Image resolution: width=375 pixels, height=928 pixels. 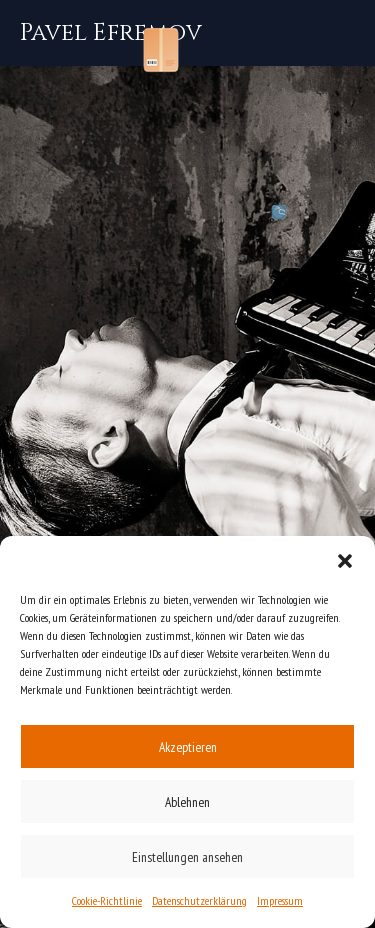 What do you see at coordinates (161, 50) in the screenshot?
I see `open or install a debian software package` at bounding box center [161, 50].